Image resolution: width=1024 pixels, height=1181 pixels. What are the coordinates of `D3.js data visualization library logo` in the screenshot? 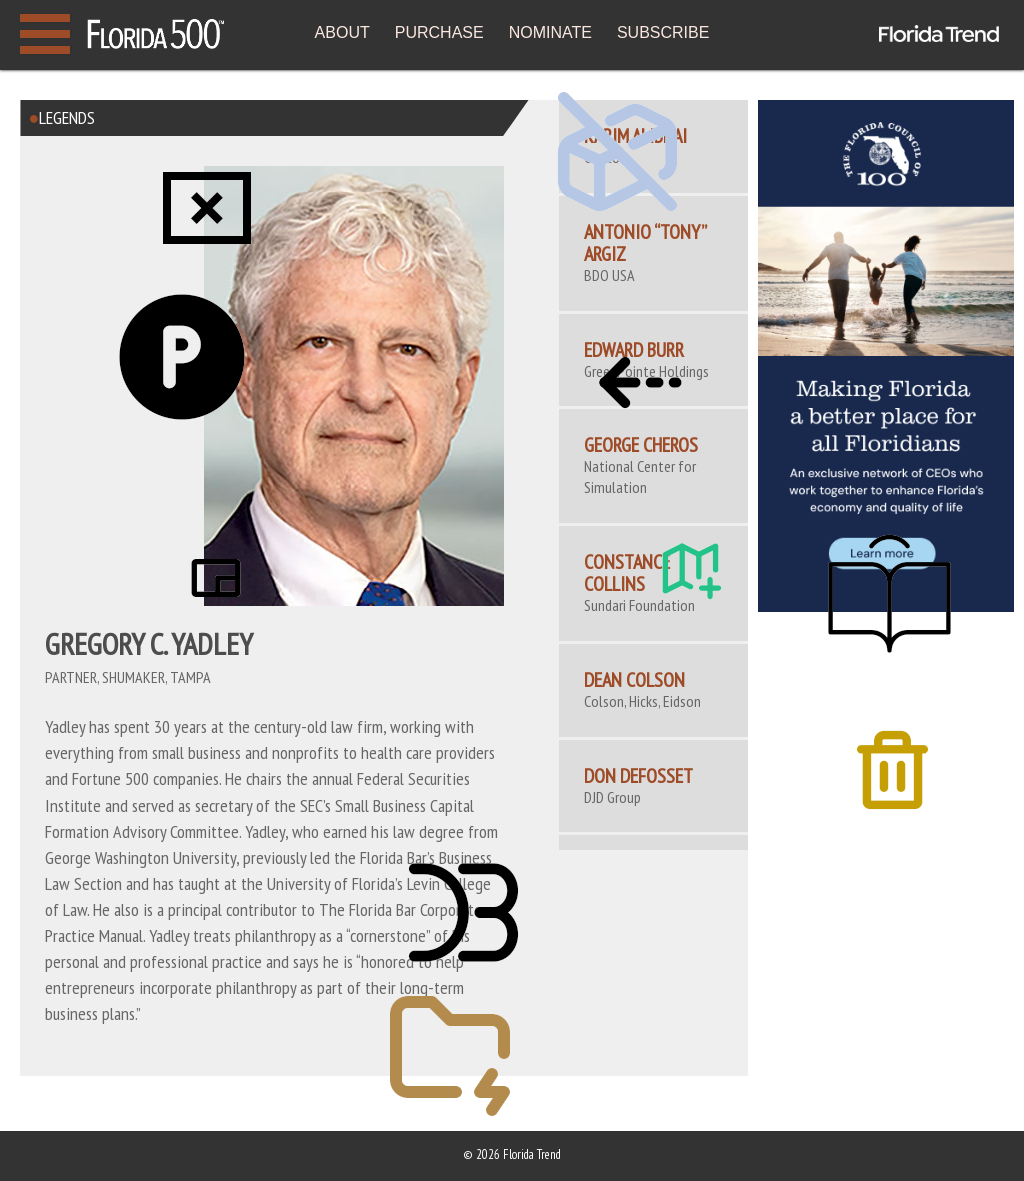 It's located at (463, 912).